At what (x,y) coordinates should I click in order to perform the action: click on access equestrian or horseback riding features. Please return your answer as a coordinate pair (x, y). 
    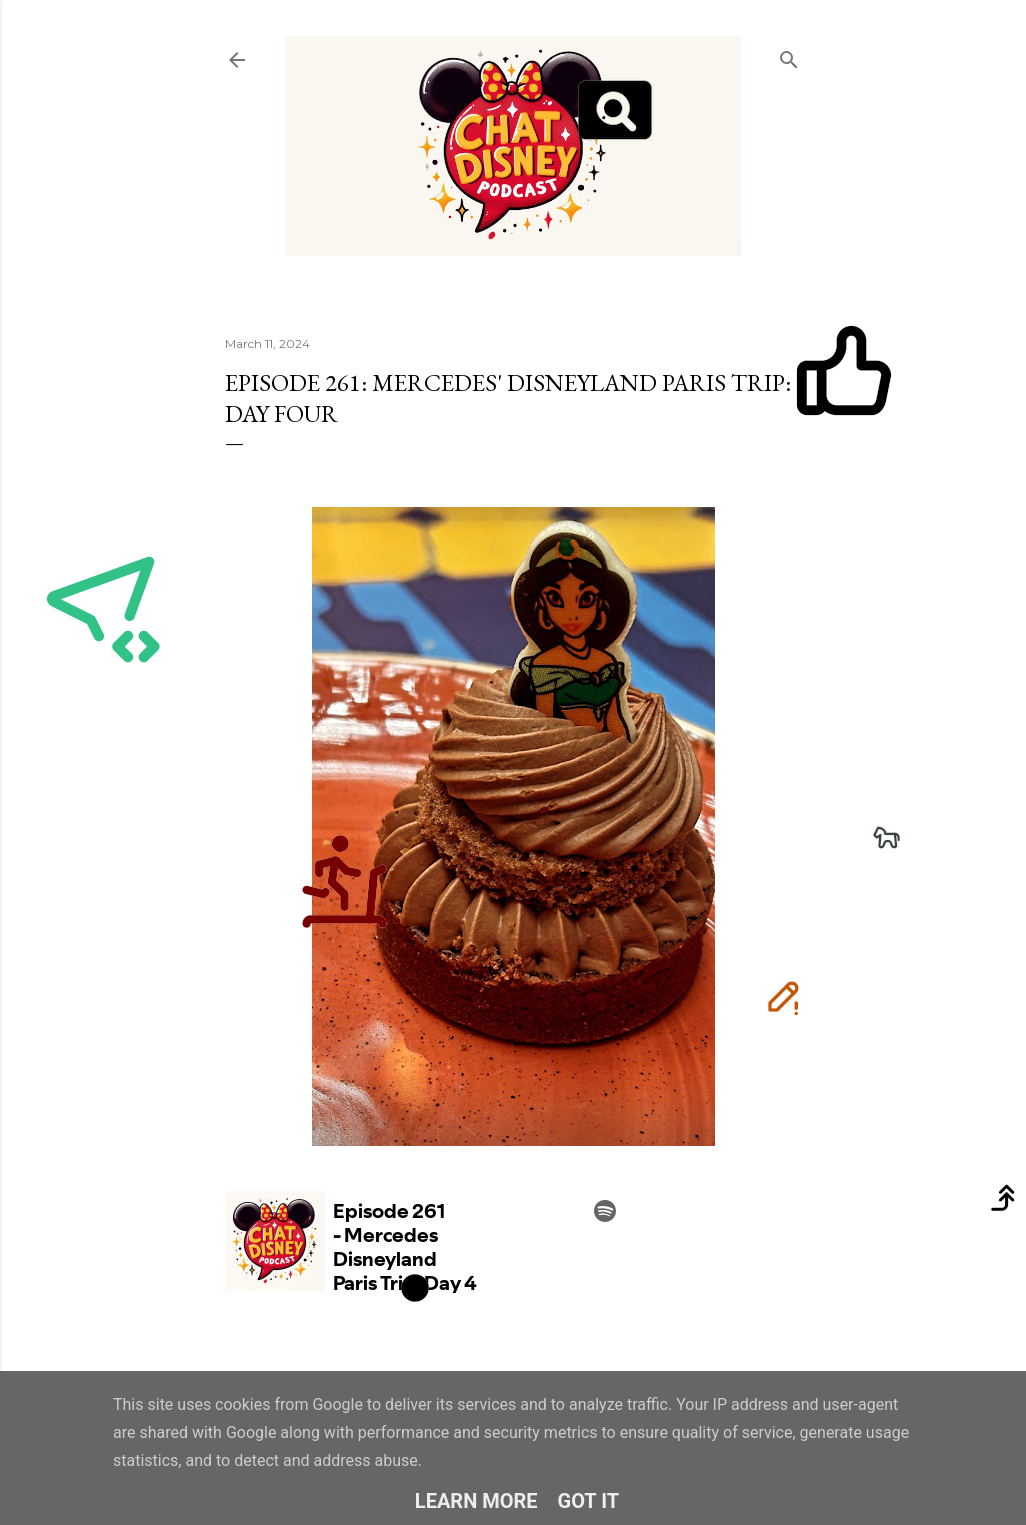
    Looking at the image, I should click on (886, 837).